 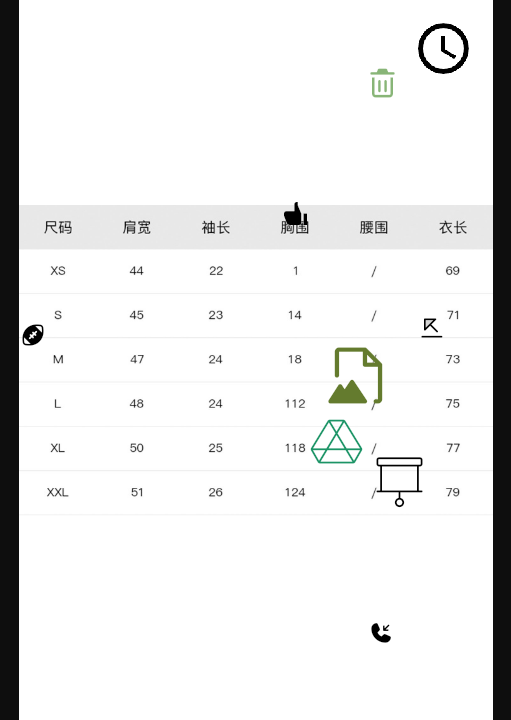 I want to click on access sports scores and updates, so click(x=33, y=335).